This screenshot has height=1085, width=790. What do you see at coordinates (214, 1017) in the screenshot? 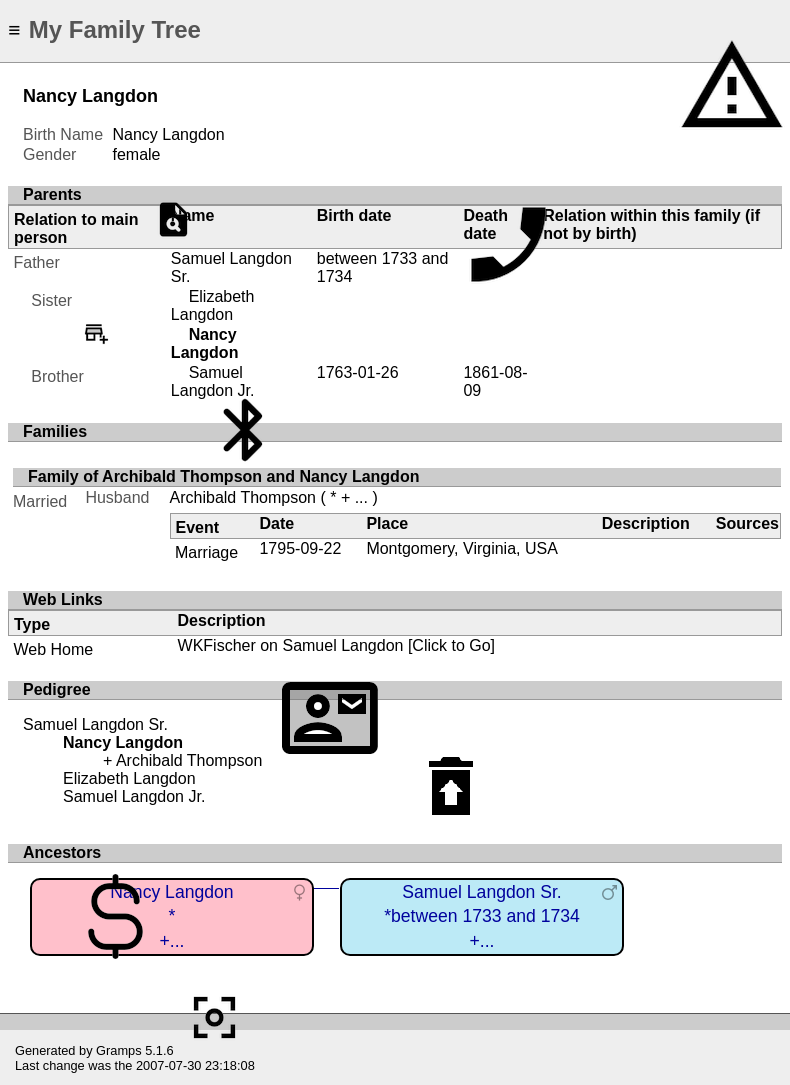
I see `focus camera on a subject` at bounding box center [214, 1017].